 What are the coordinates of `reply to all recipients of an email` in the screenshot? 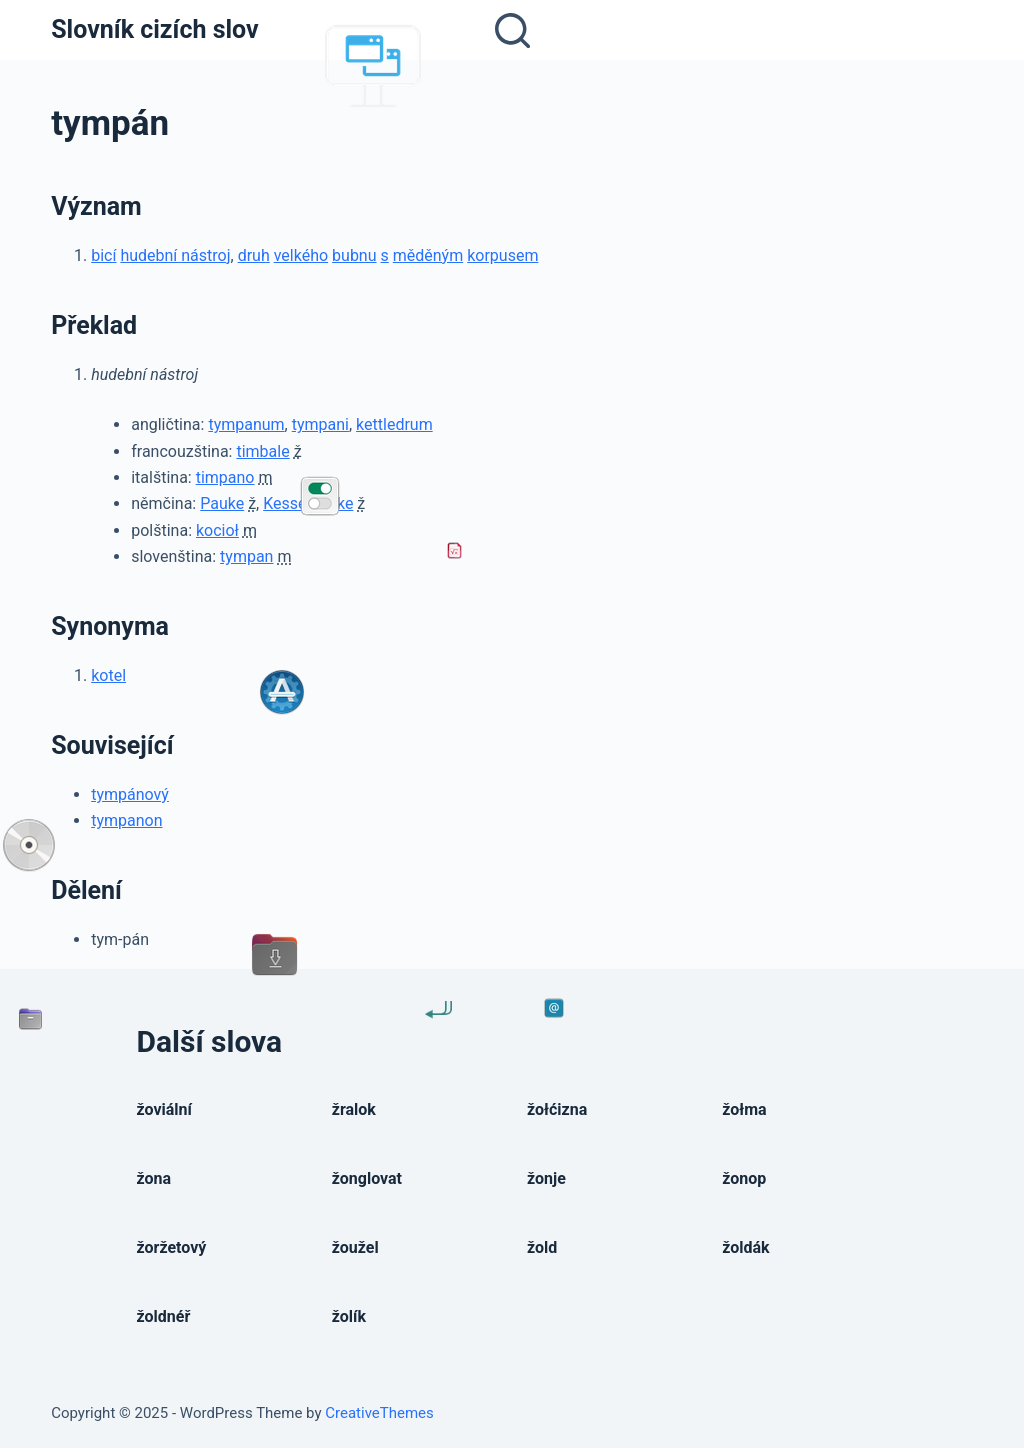 It's located at (438, 1008).